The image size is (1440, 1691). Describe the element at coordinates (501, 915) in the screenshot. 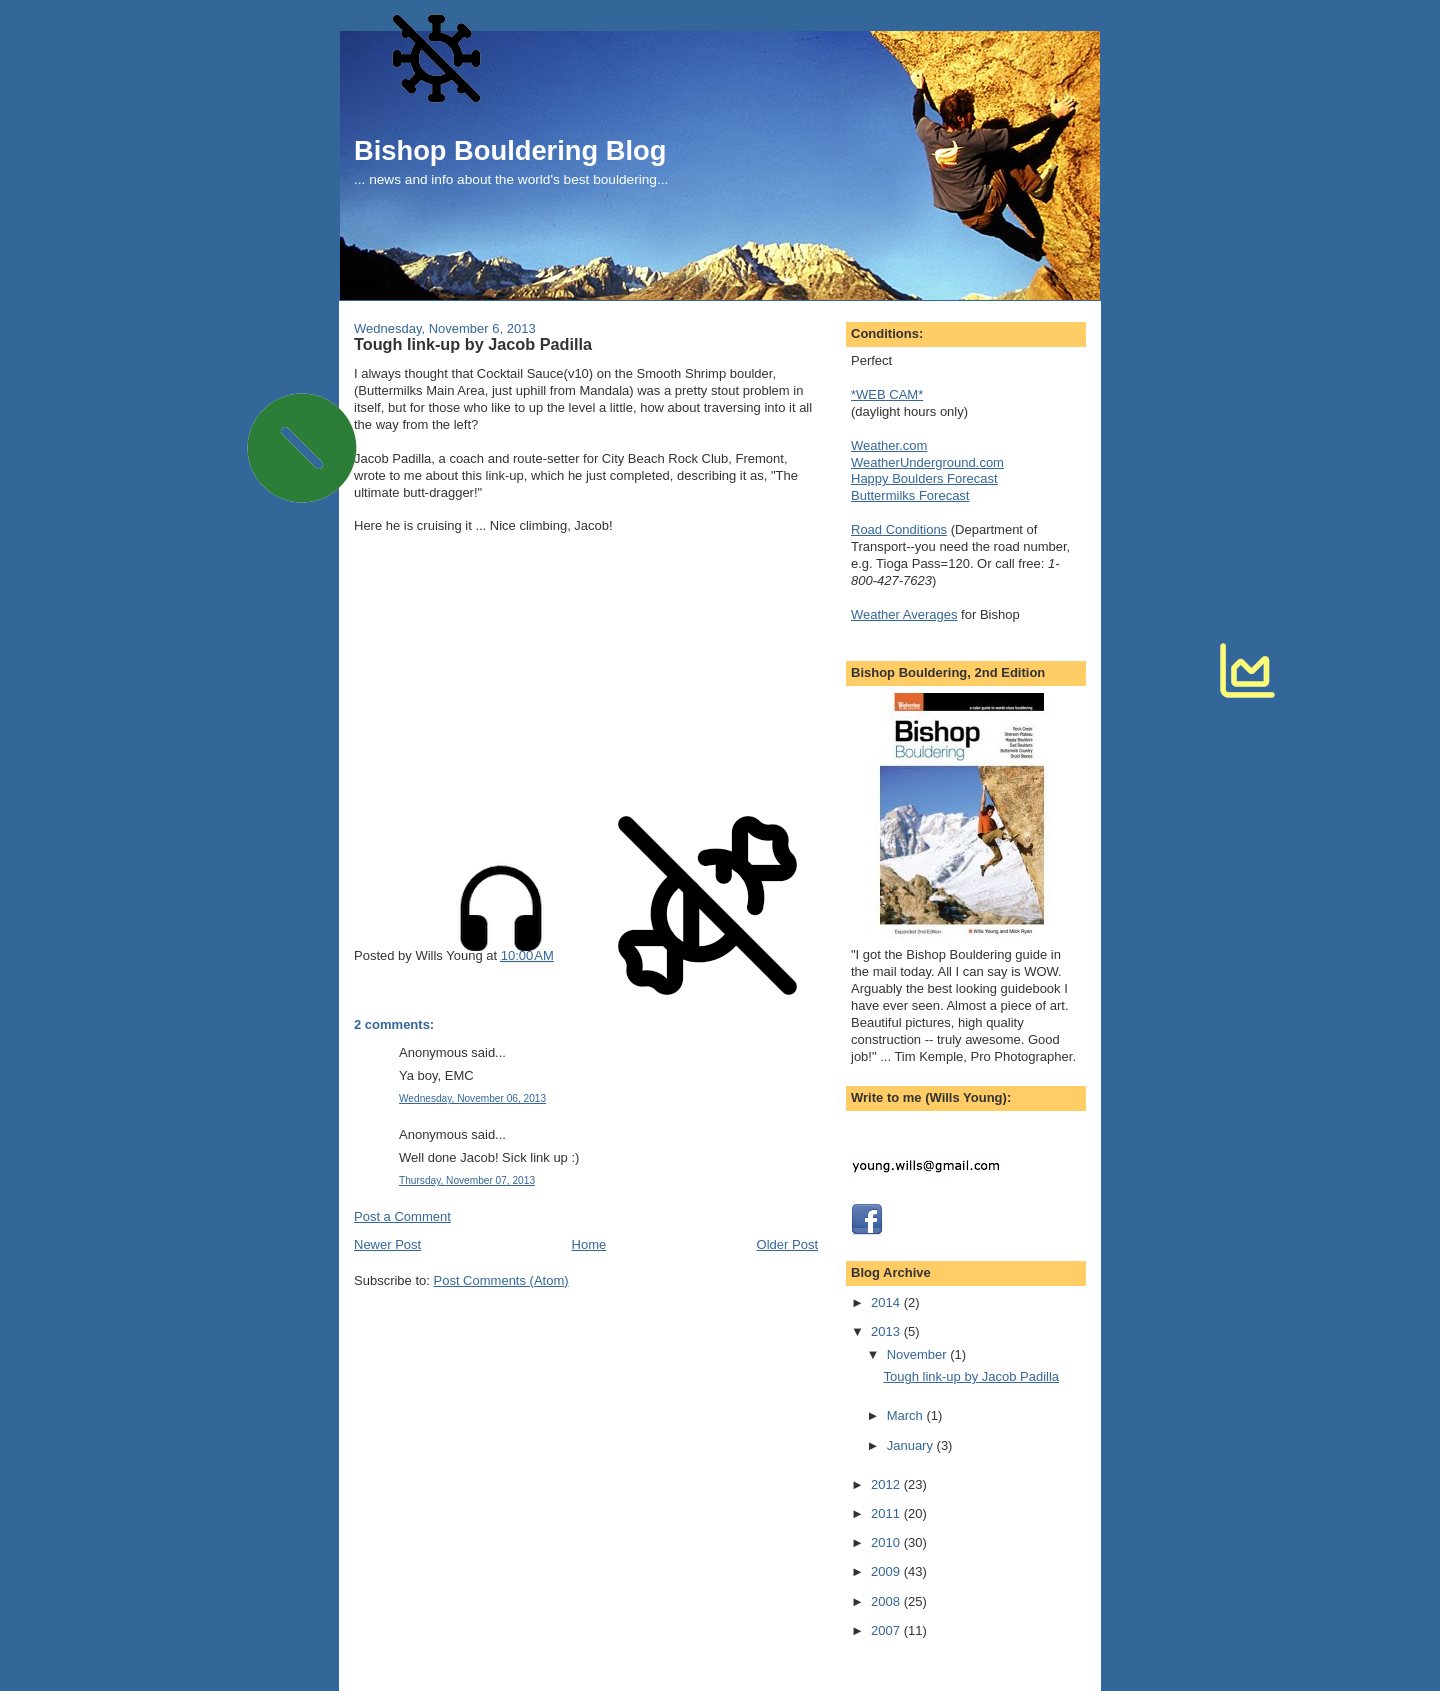

I see `access audio or voice support` at that location.